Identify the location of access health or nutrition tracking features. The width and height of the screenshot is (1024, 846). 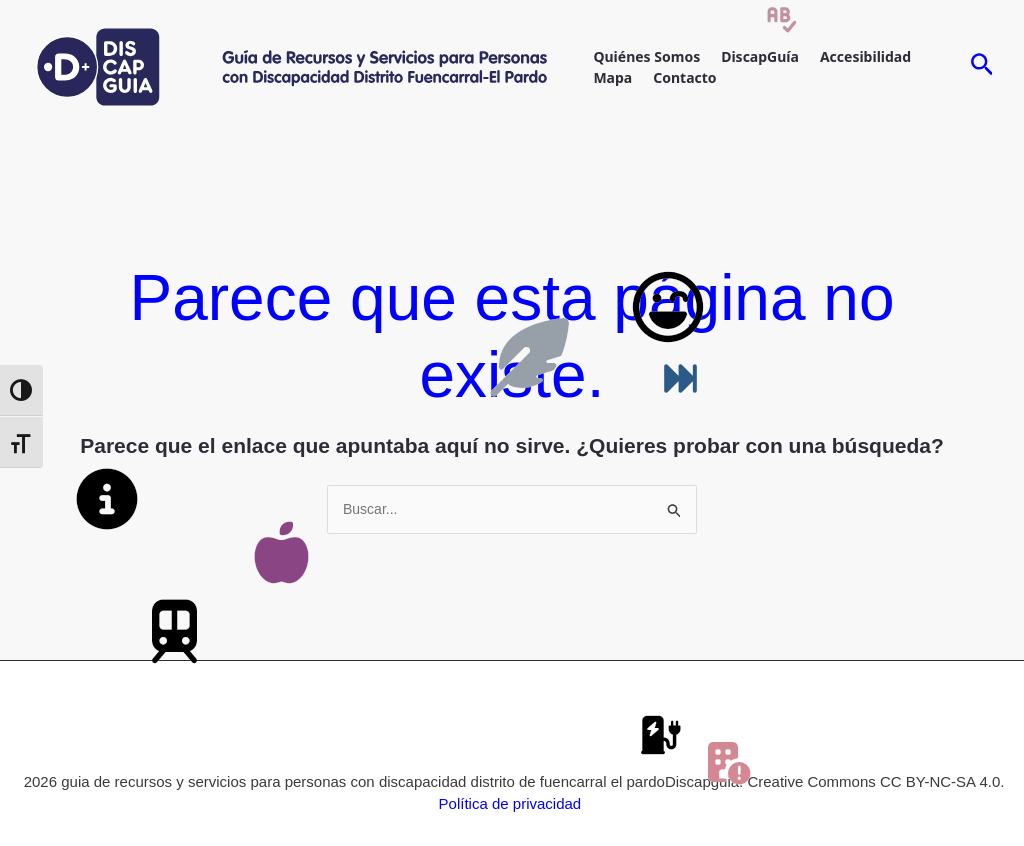
(281, 552).